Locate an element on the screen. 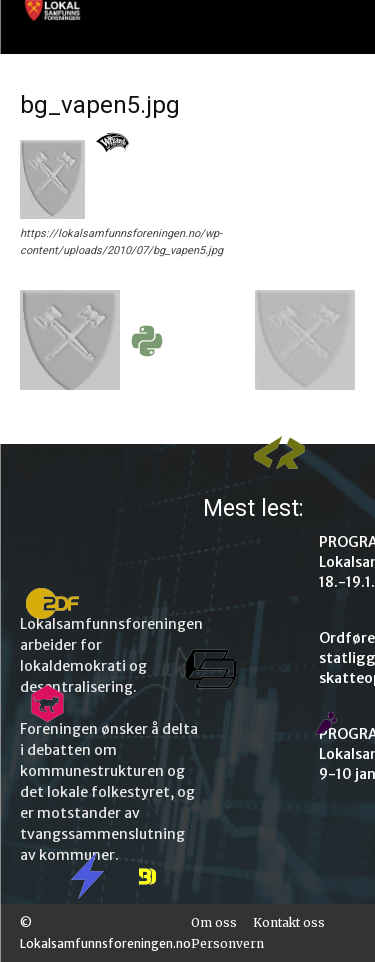 This screenshot has height=962, width=375. open the Instacart app is located at coordinates (326, 723).